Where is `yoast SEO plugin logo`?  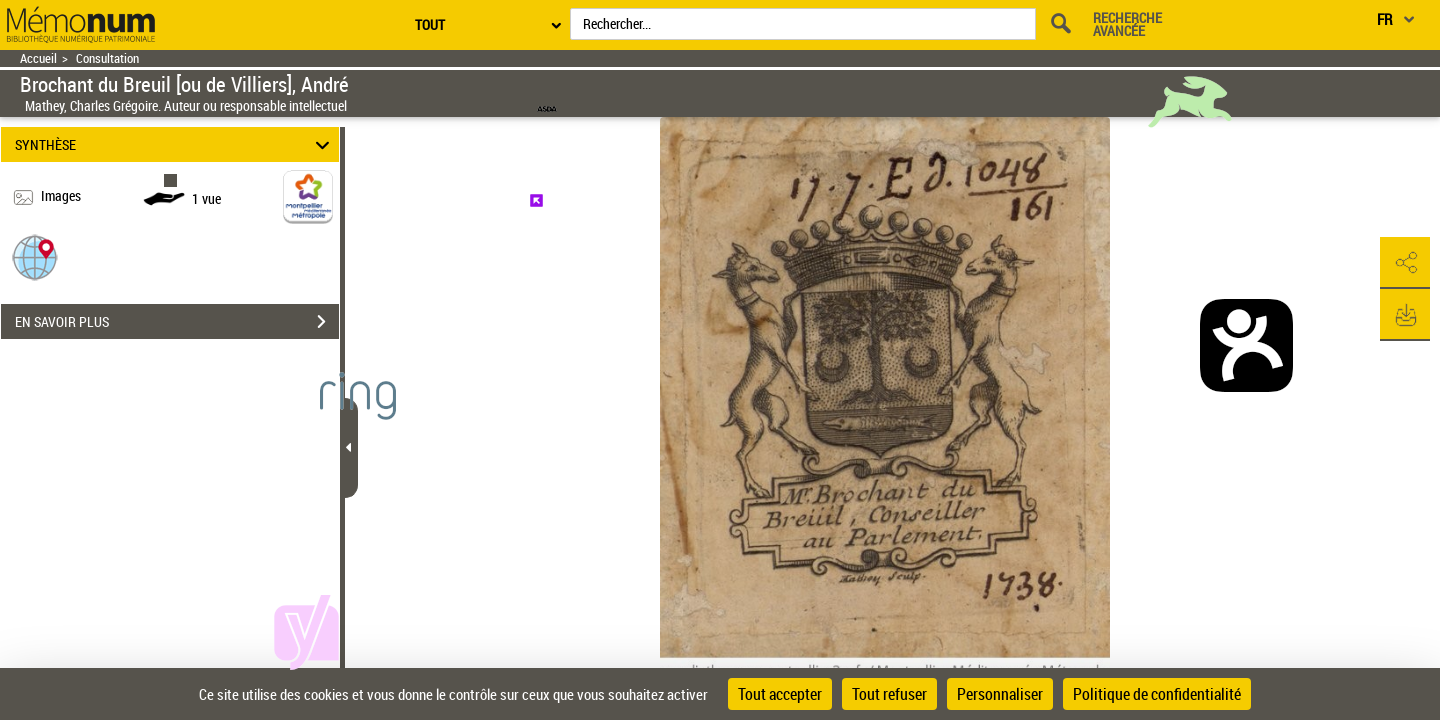 yoast SEO plugin logo is located at coordinates (306, 632).